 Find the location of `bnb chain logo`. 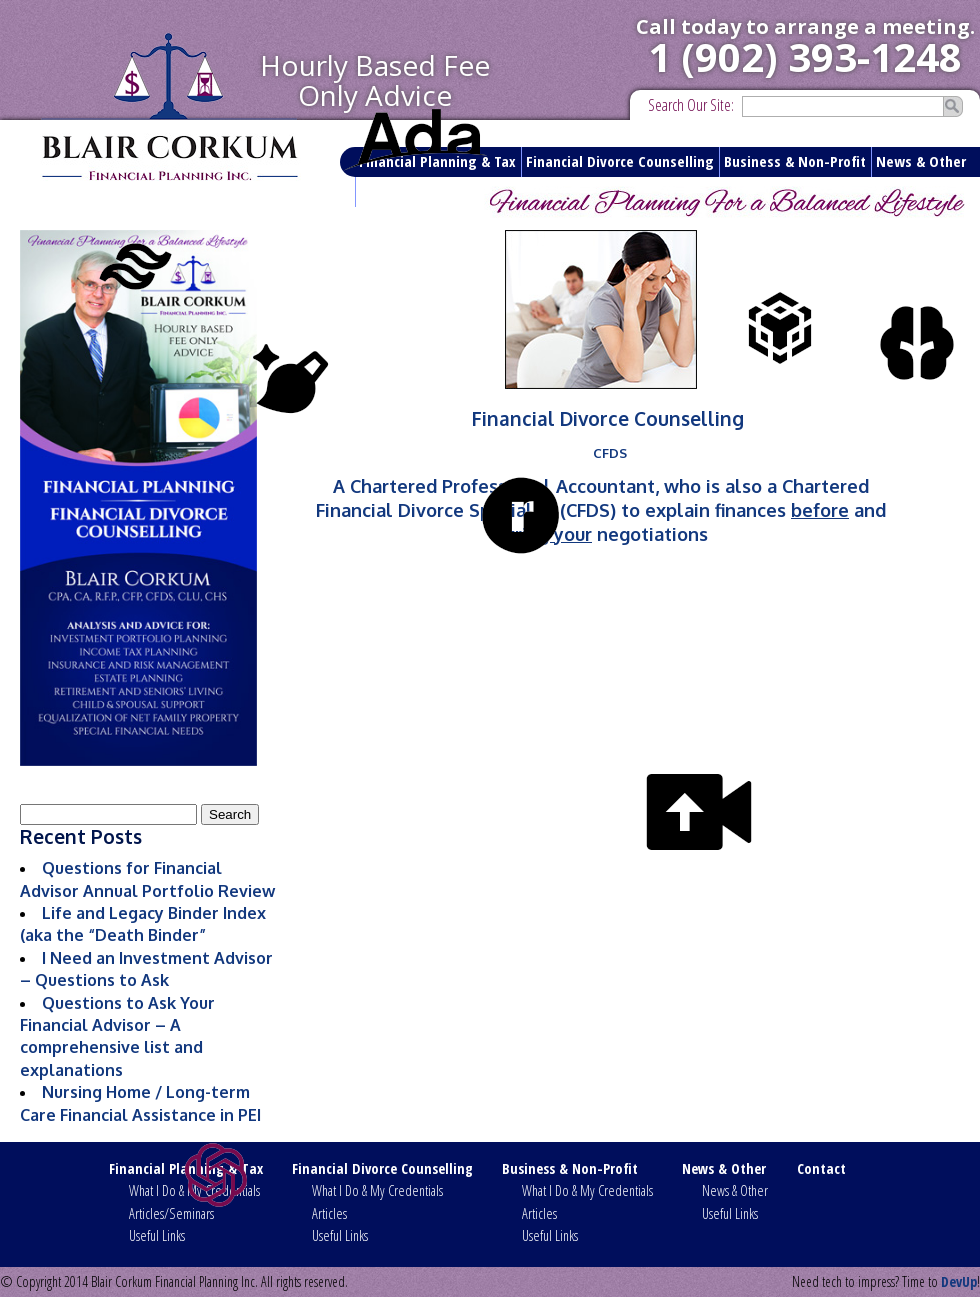

bnb chain logo is located at coordinates (780, 328).